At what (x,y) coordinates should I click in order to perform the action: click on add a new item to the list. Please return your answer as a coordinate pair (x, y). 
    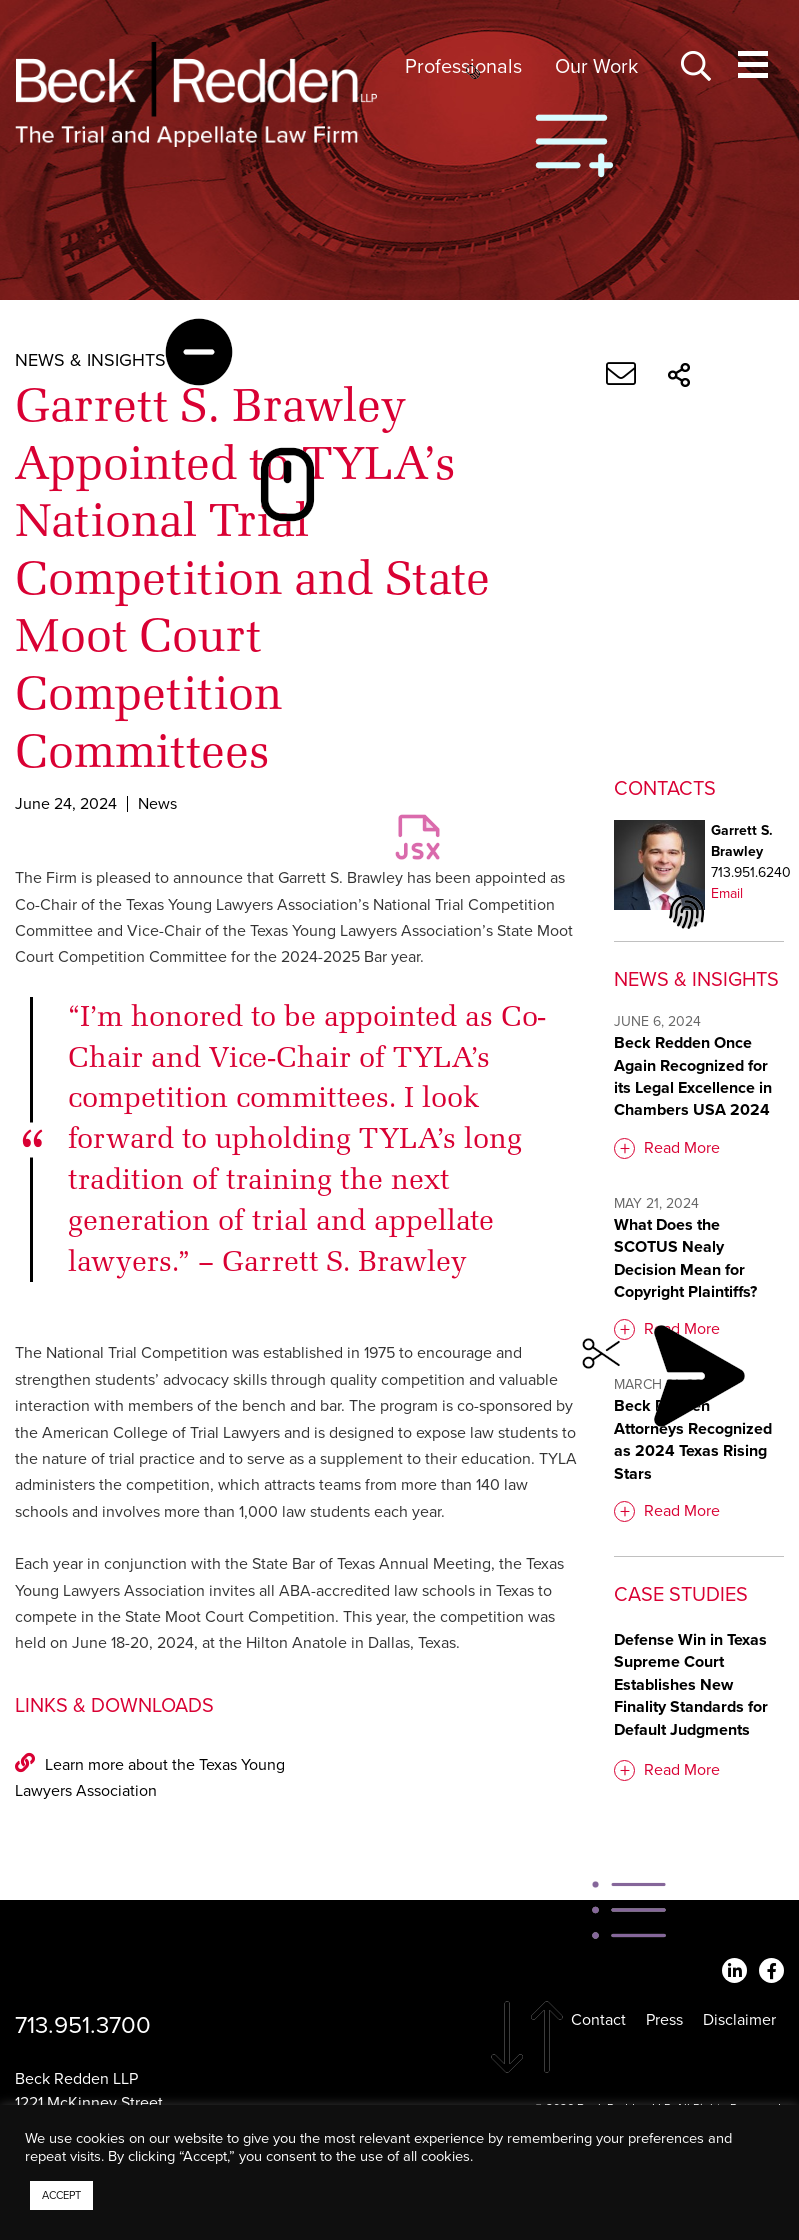
    Looking at the image, I should click on (571, 141).